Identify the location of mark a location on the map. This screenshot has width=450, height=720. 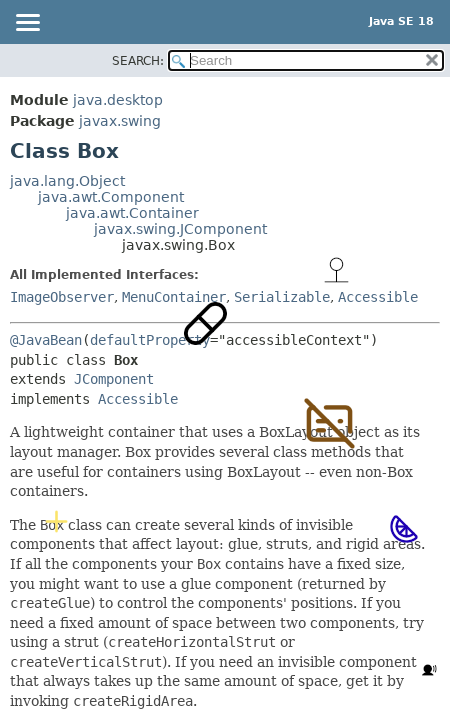
(336, 270).